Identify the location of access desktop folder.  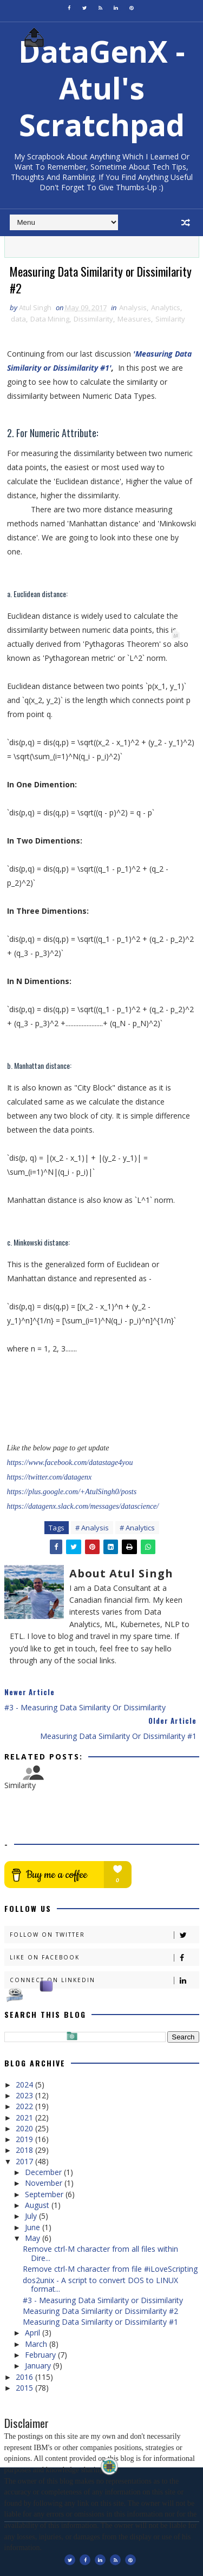
(46, 1985).